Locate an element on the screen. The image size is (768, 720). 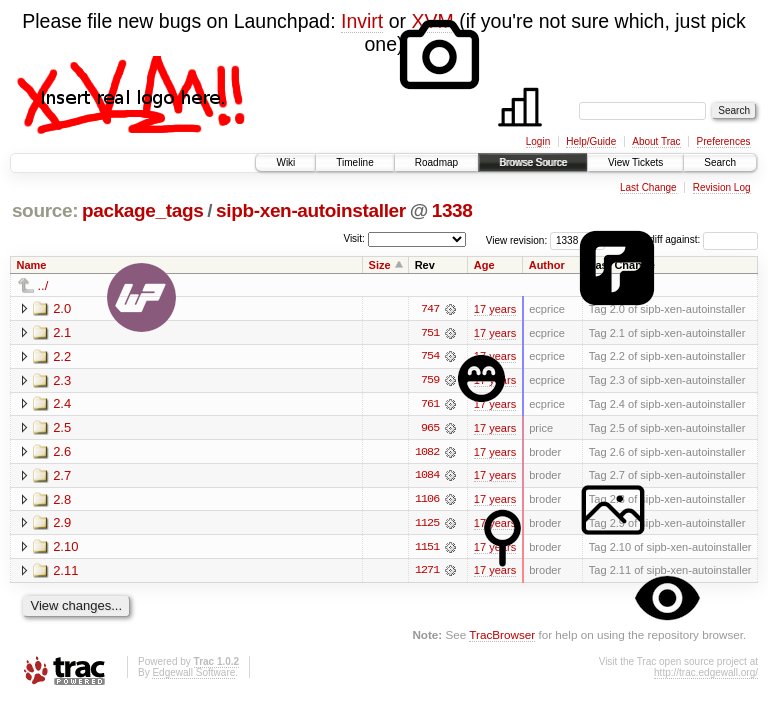
view analytics or statistics is located at coordinates (520, 108).